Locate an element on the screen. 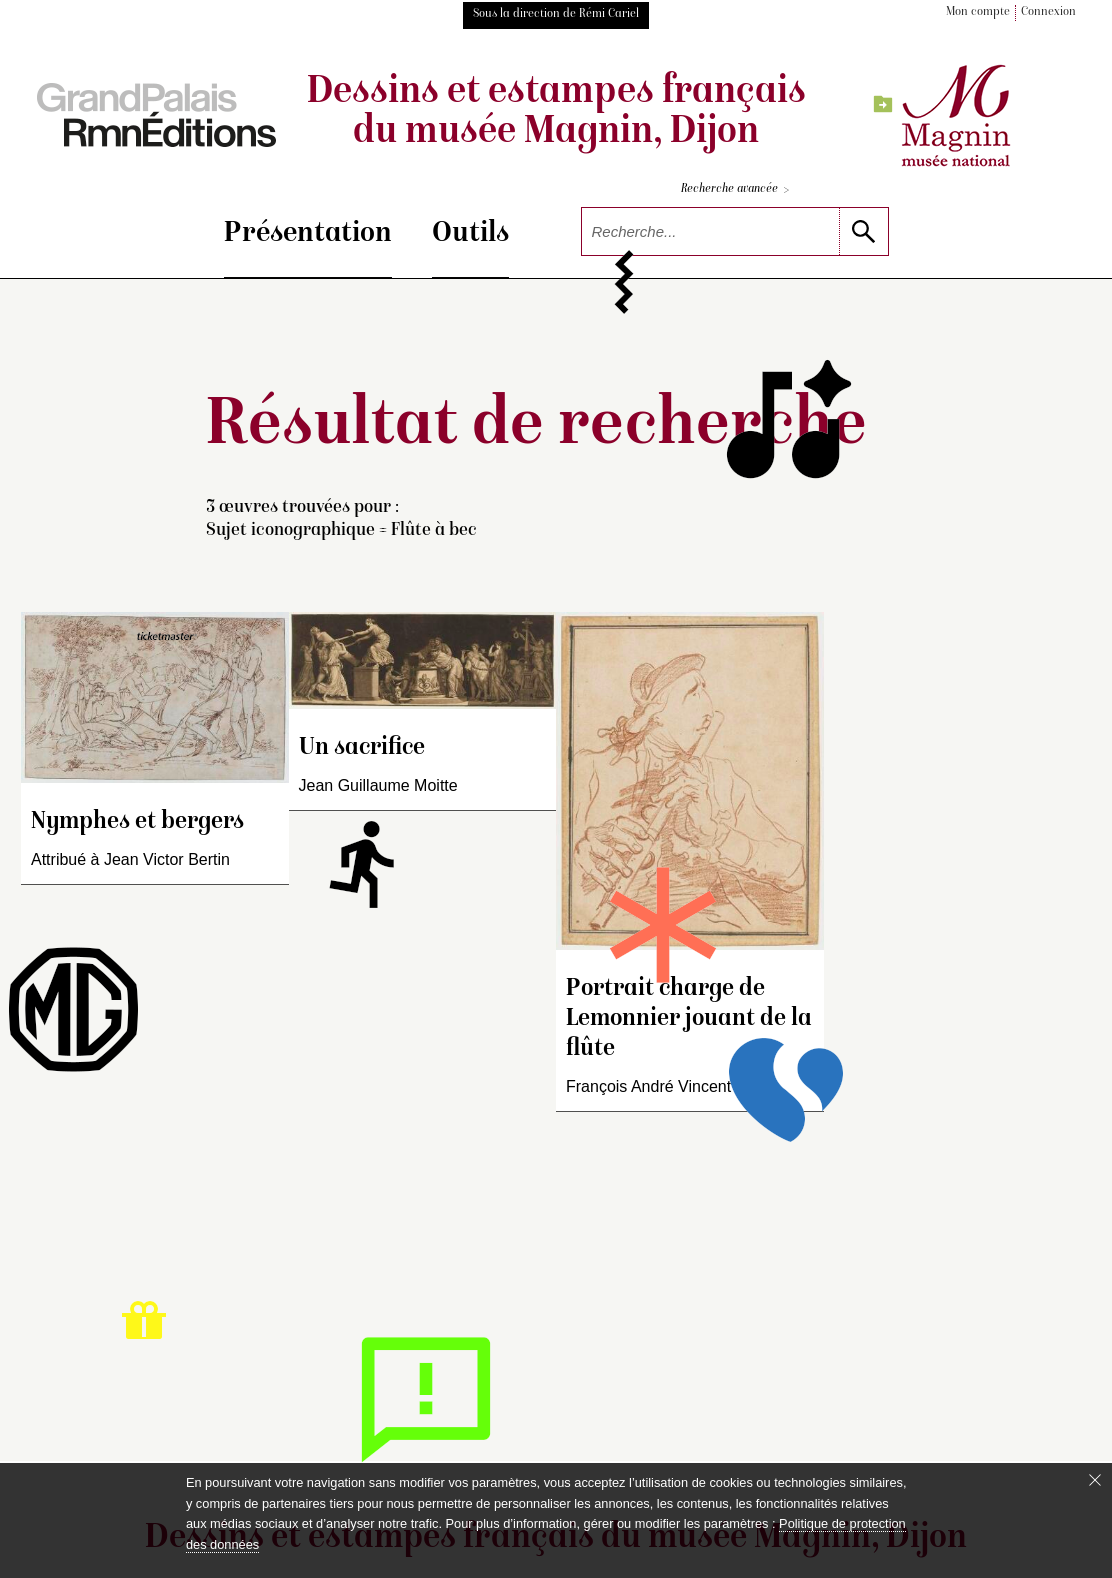  view or redeem a gift is located at coordinates (144, 1321).